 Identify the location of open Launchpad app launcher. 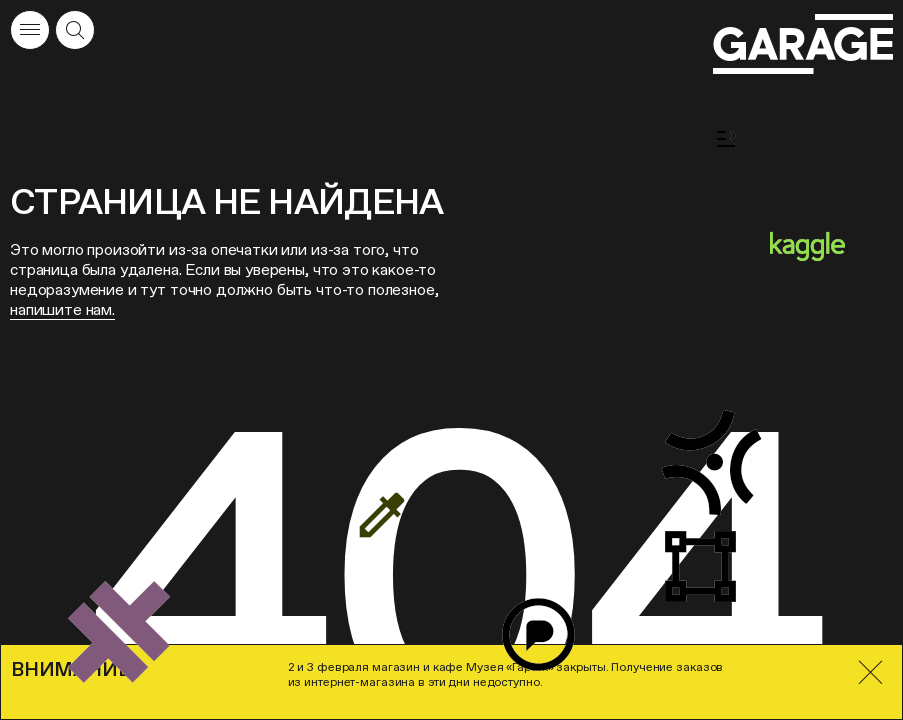
(711, 462).